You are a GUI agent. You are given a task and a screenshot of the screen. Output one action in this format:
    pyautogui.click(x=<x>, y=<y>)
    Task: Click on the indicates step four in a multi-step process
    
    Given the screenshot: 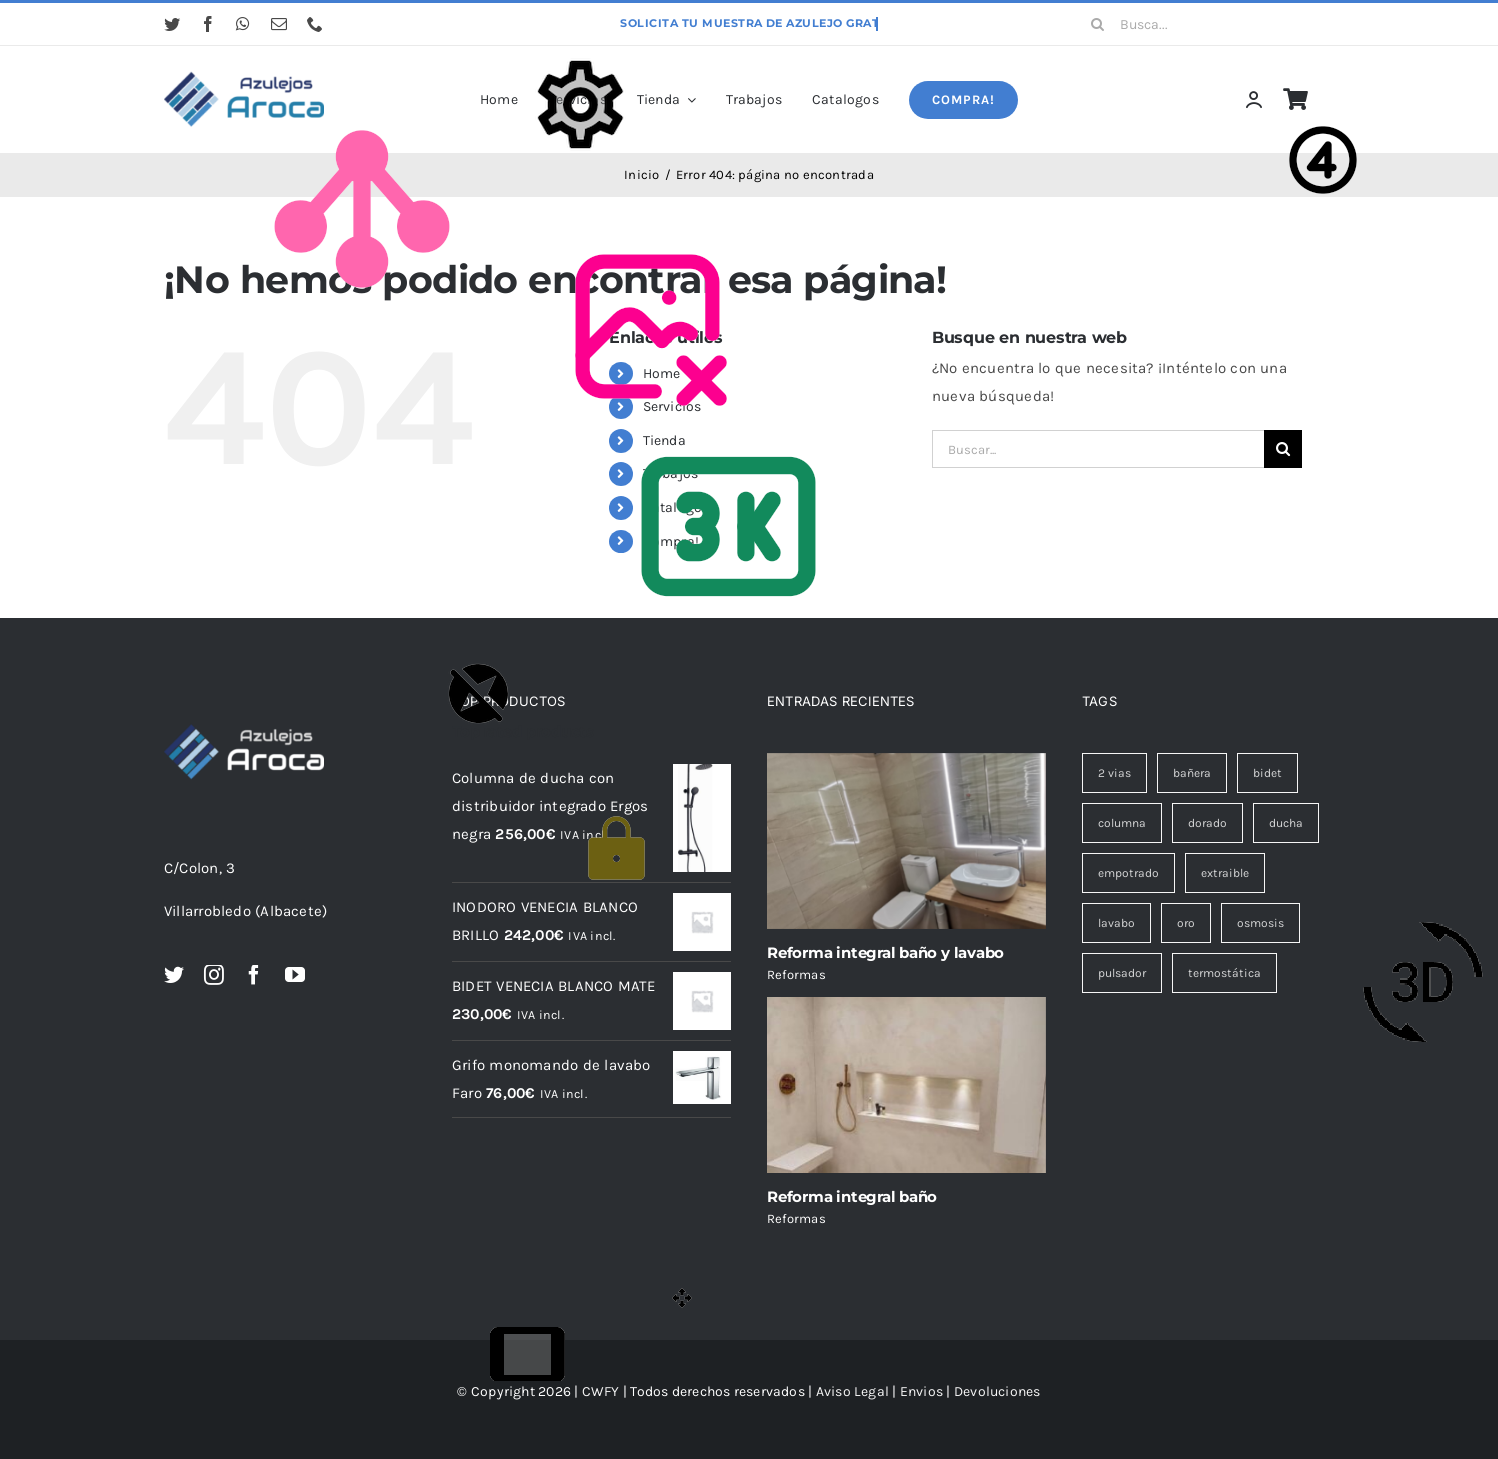 What is the action you would take?
    pyautogui.click(x=1323, y=160)
    